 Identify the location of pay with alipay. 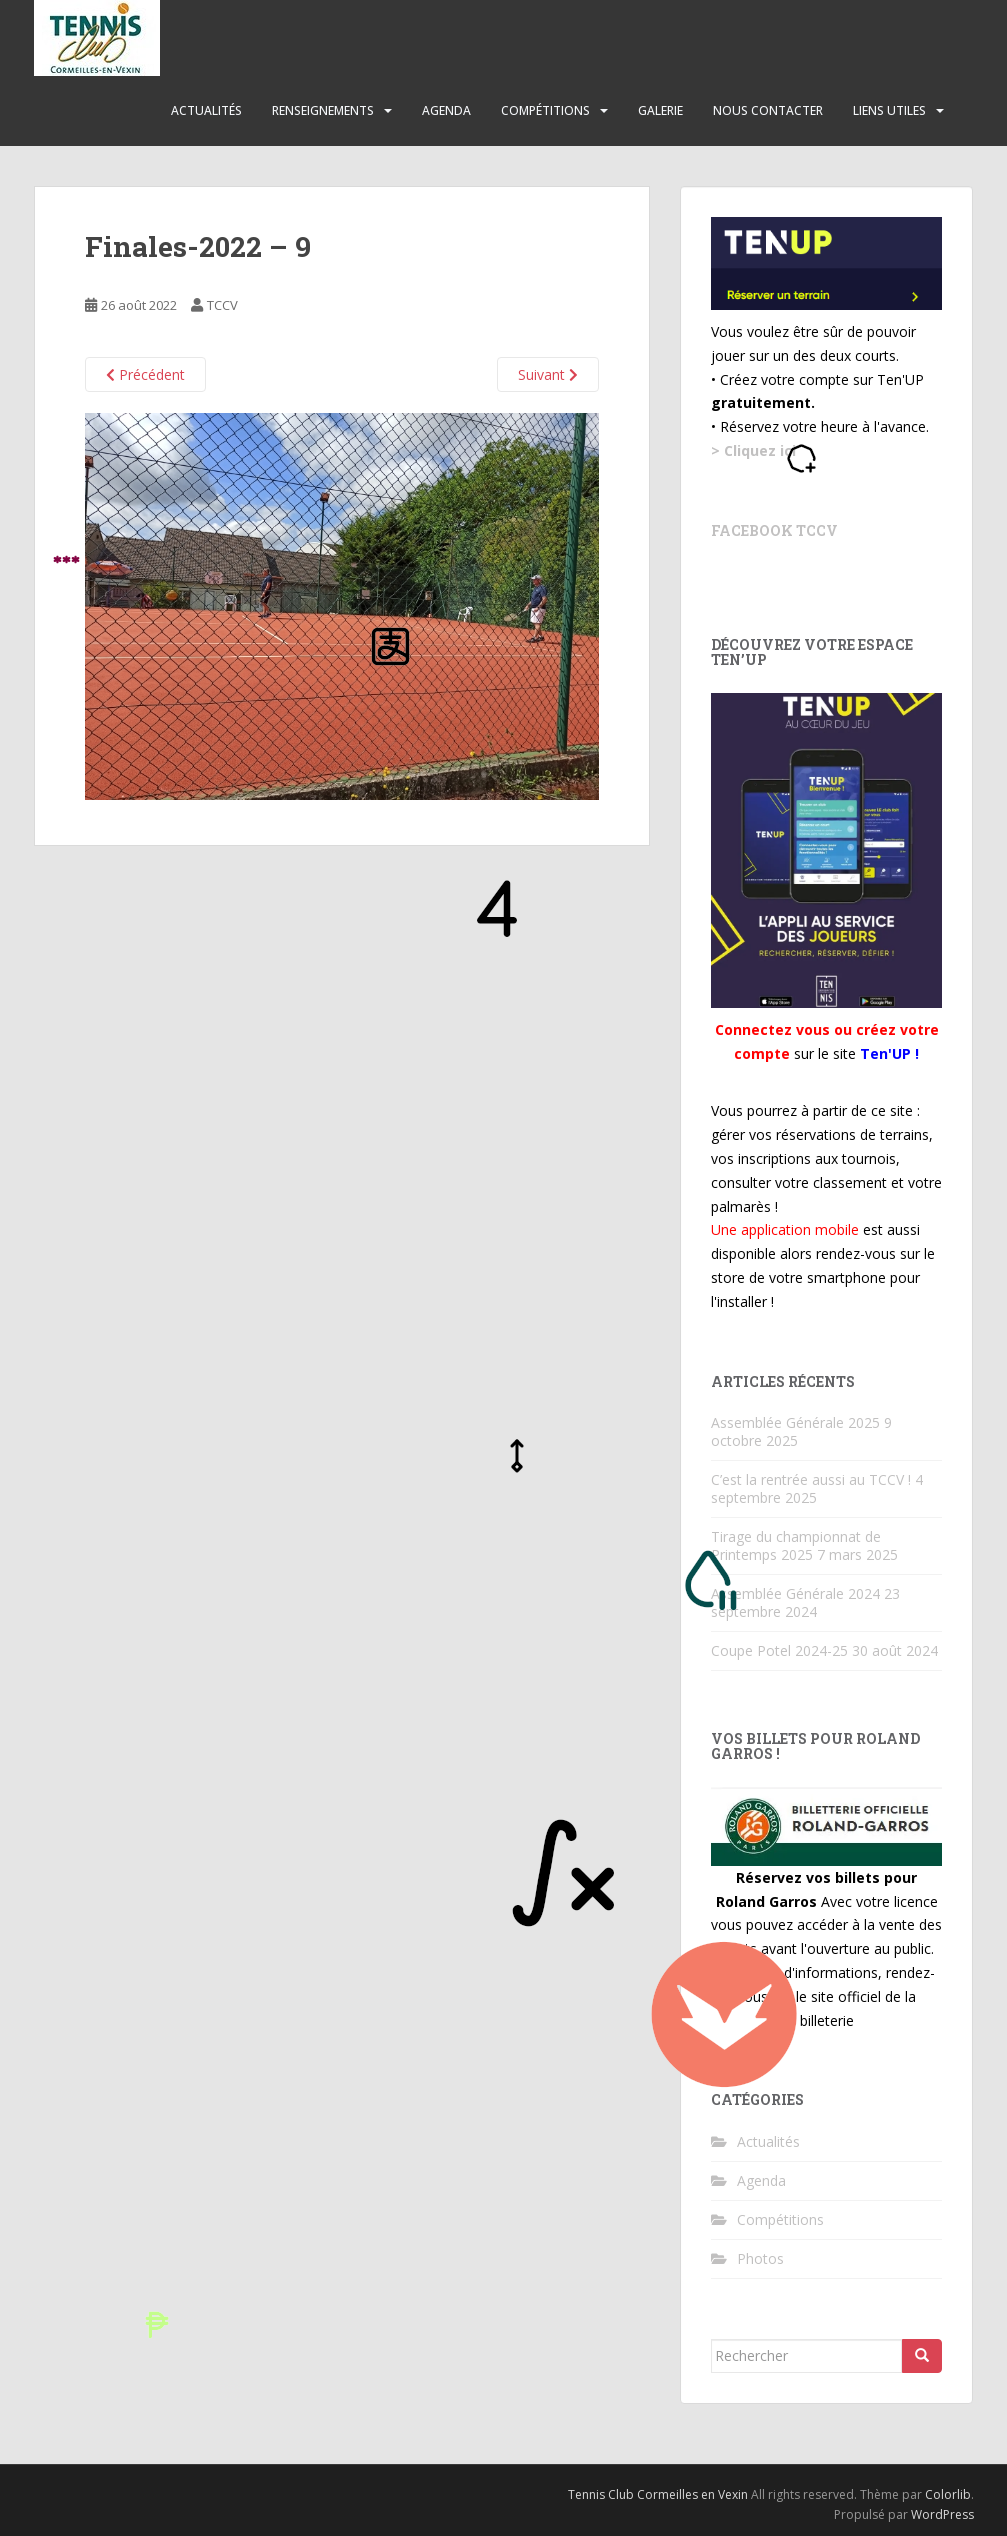
(390, 646).